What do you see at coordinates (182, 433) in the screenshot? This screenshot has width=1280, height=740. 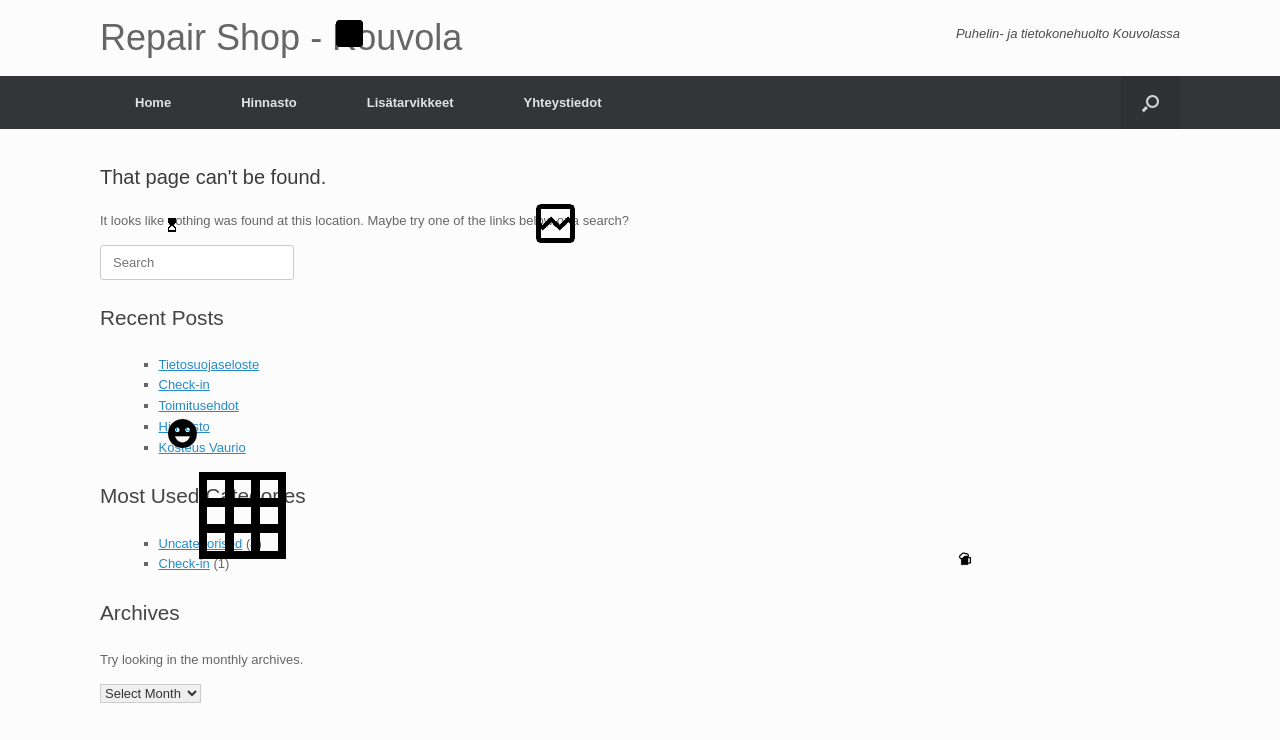 I see `open emoji picker` at bounding box center [182, 433].